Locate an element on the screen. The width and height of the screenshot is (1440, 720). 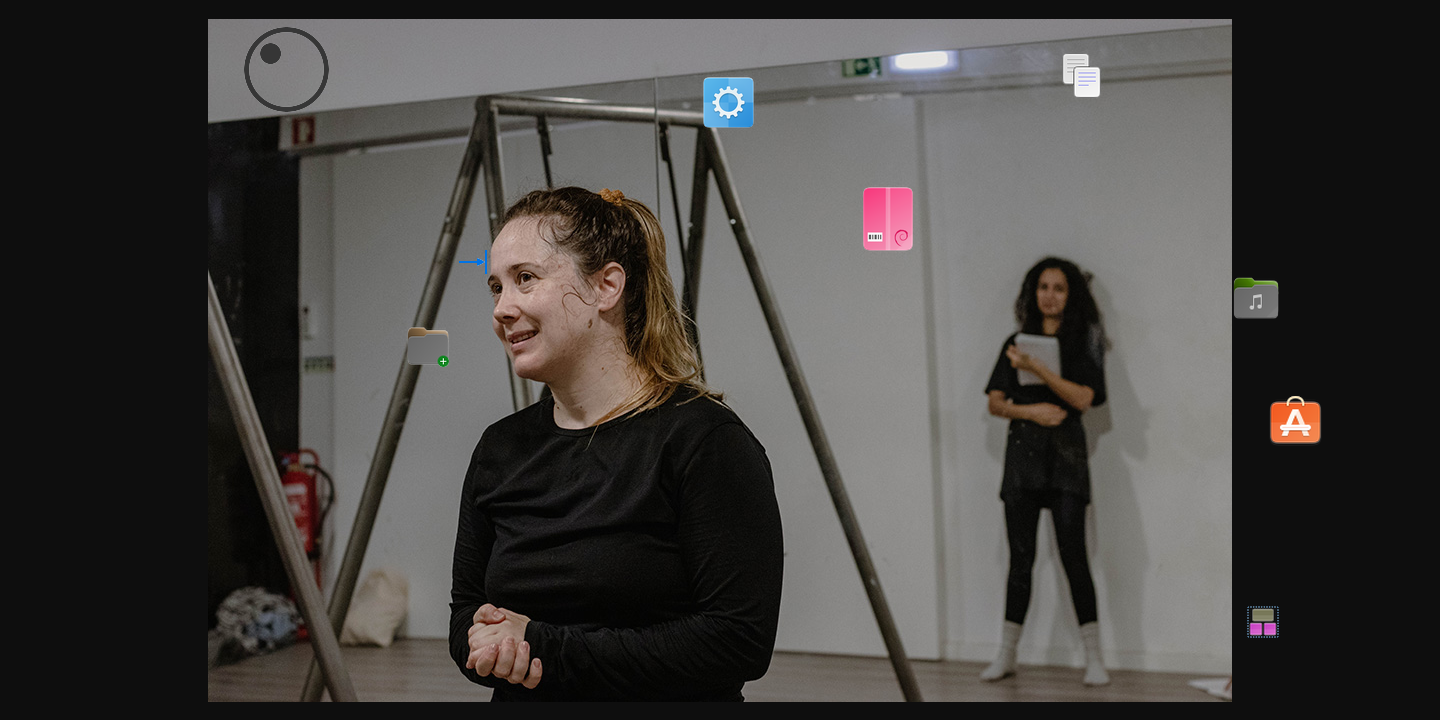
a debian software package file ready for installation is located at coordinates (888, 219).